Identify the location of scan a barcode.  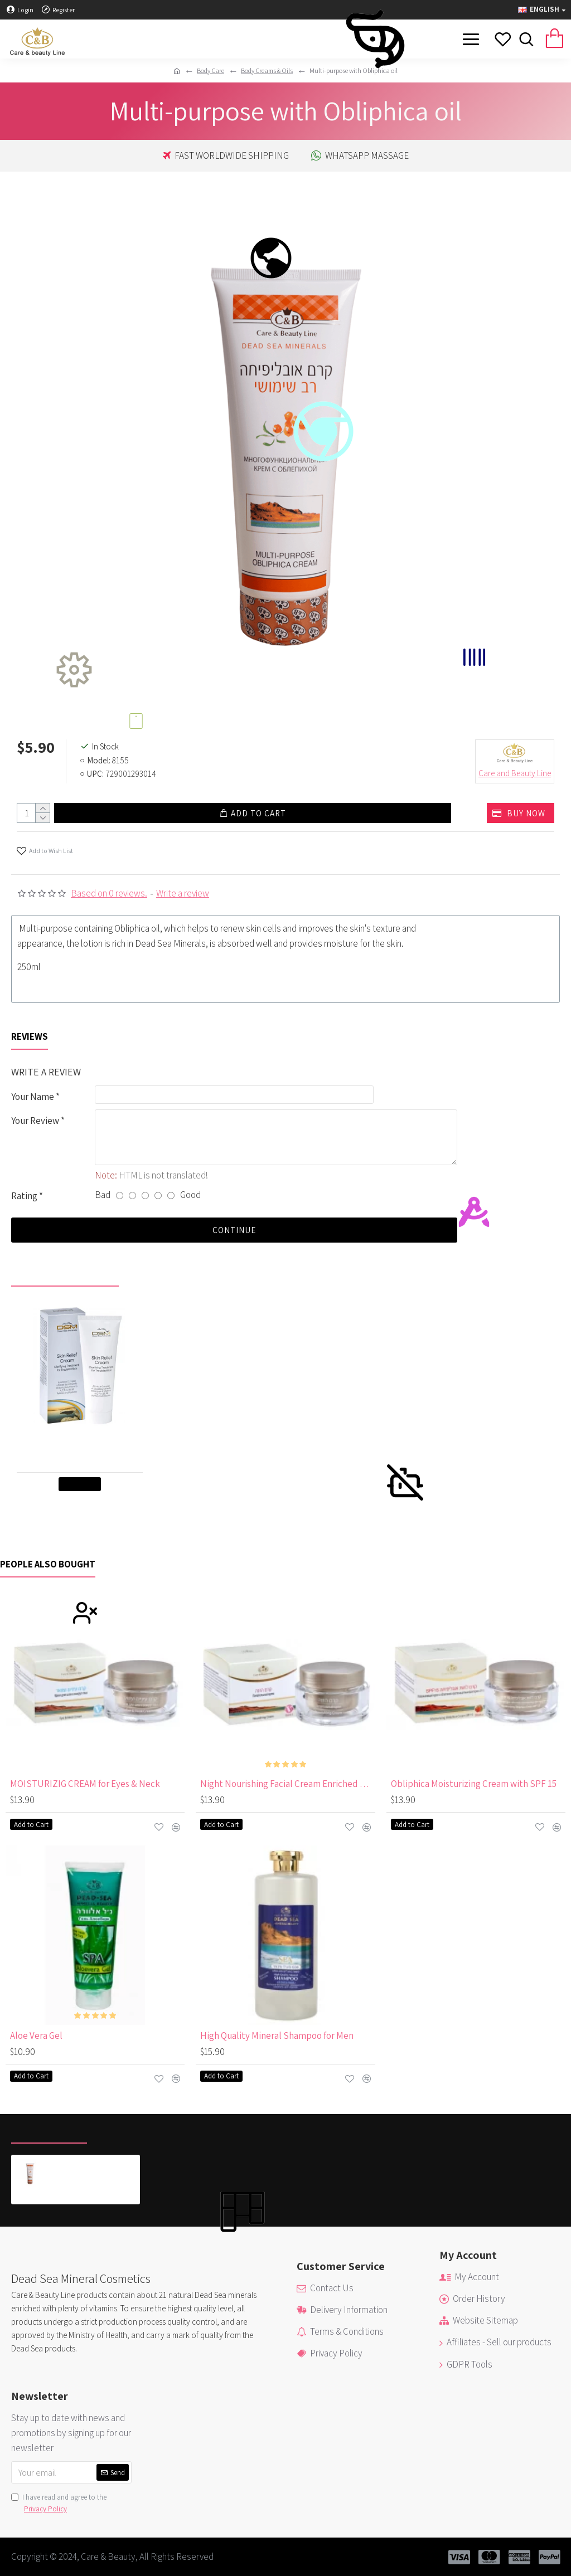
(474, 657).